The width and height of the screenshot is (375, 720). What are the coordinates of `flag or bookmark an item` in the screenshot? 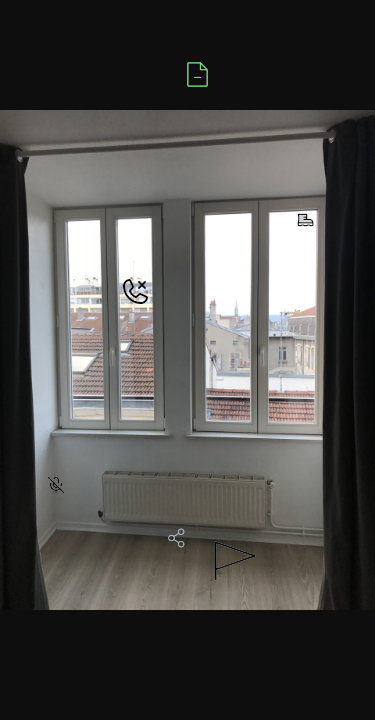 It's located at (231, 561).